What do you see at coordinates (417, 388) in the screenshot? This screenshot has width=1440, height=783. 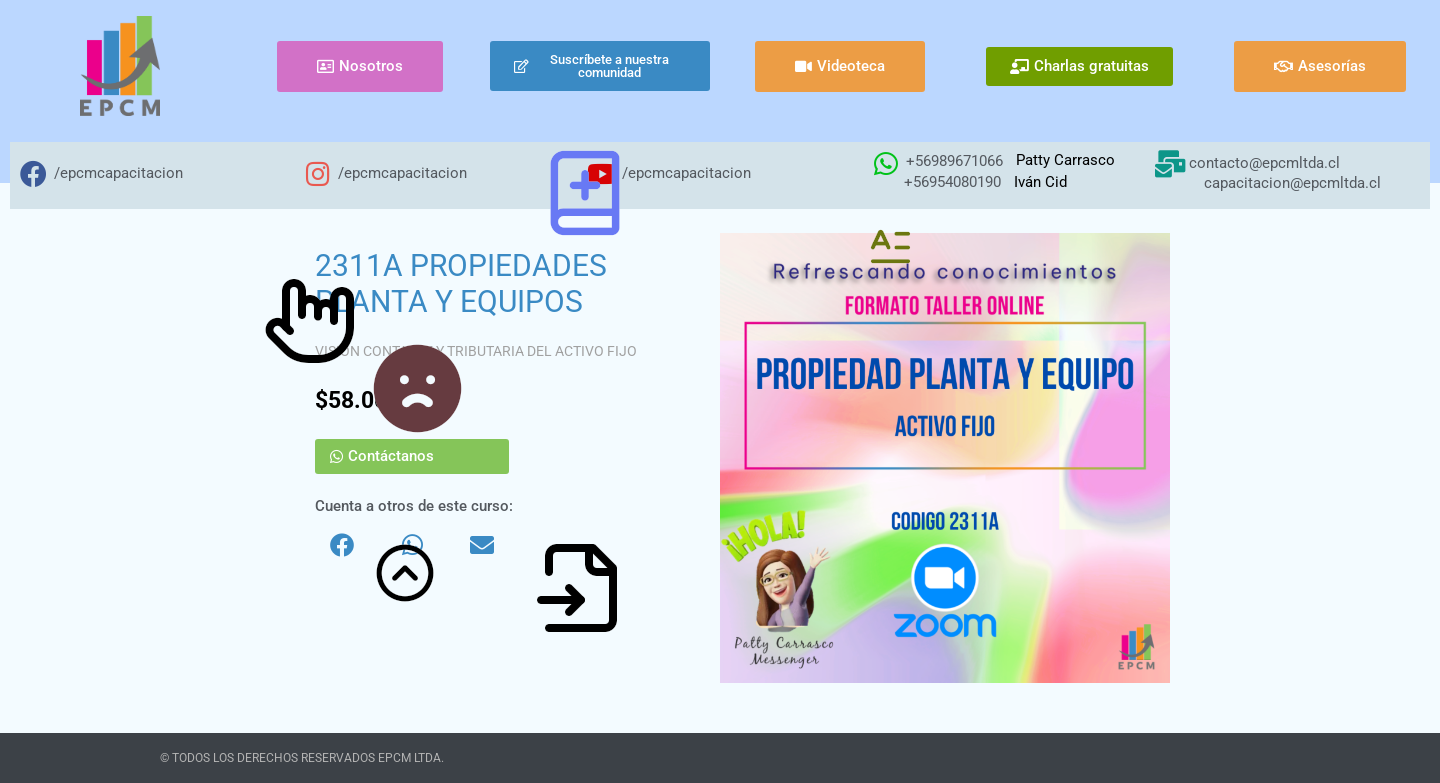 I see `indicate negative feedback or dissatisfaction` at bounding box center [417, 388].